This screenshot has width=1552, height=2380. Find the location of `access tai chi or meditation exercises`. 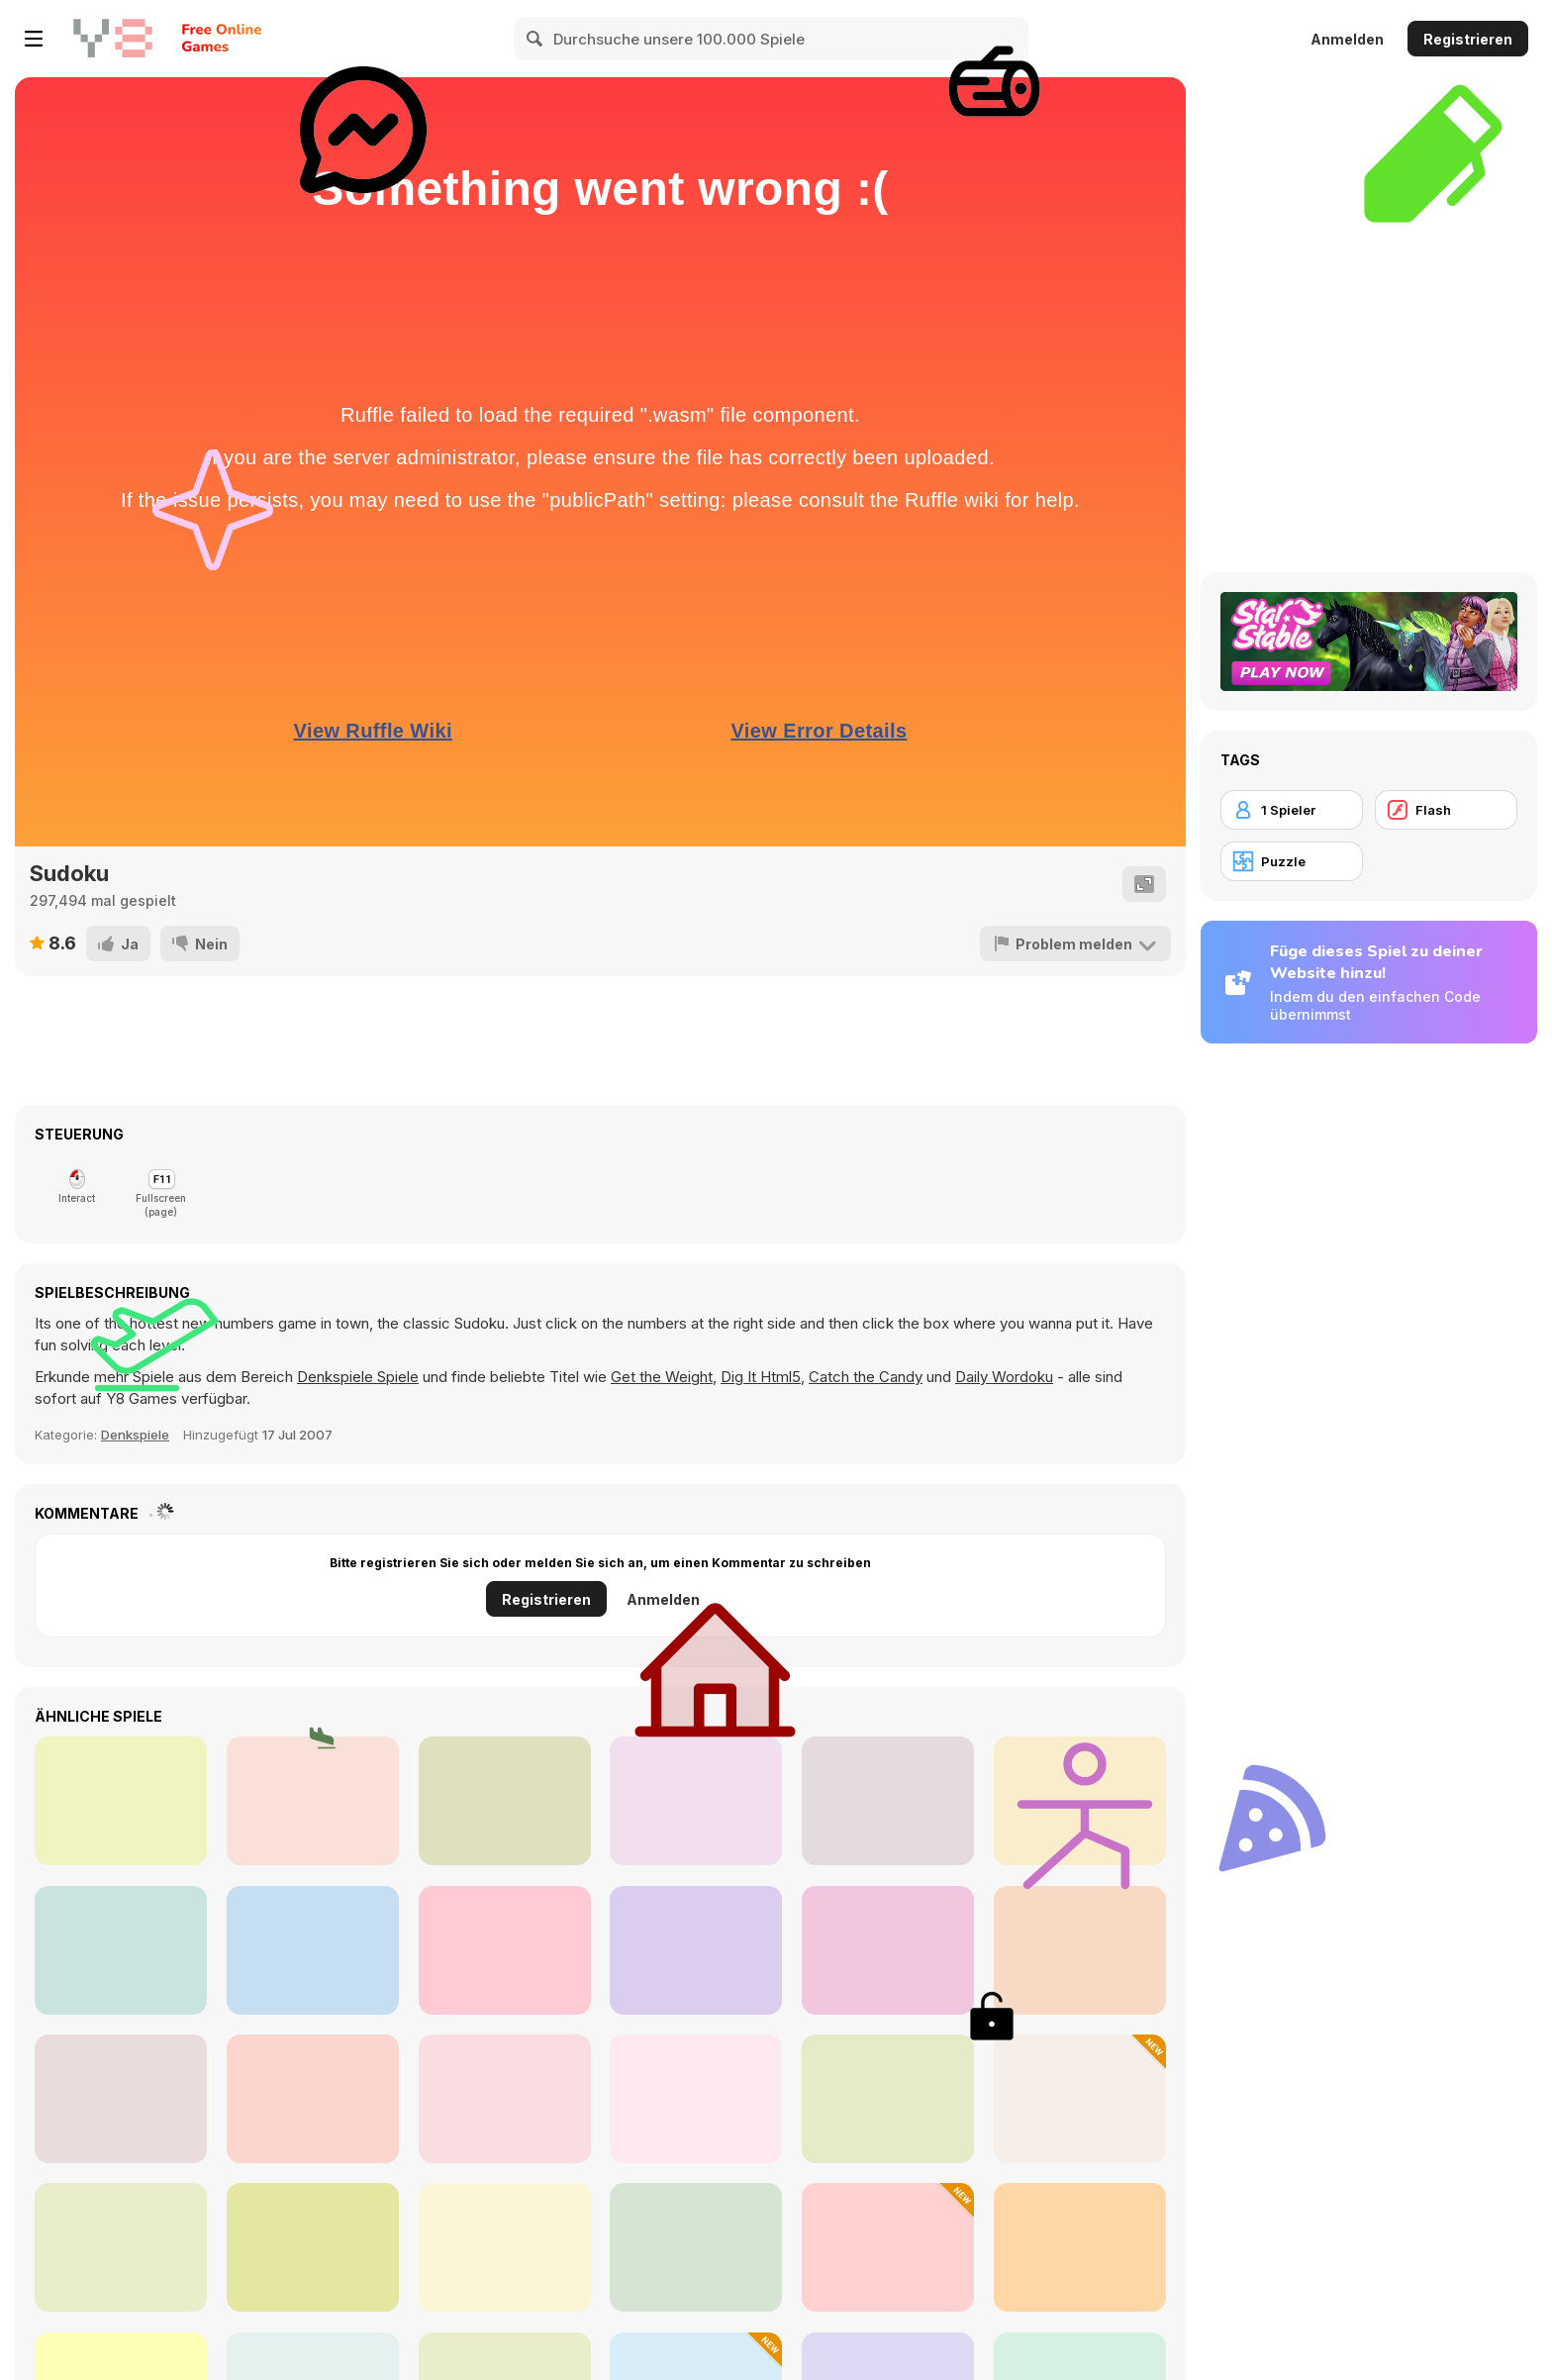

access tai chi or meditation exercises is located at coordinates (1085, 1822).